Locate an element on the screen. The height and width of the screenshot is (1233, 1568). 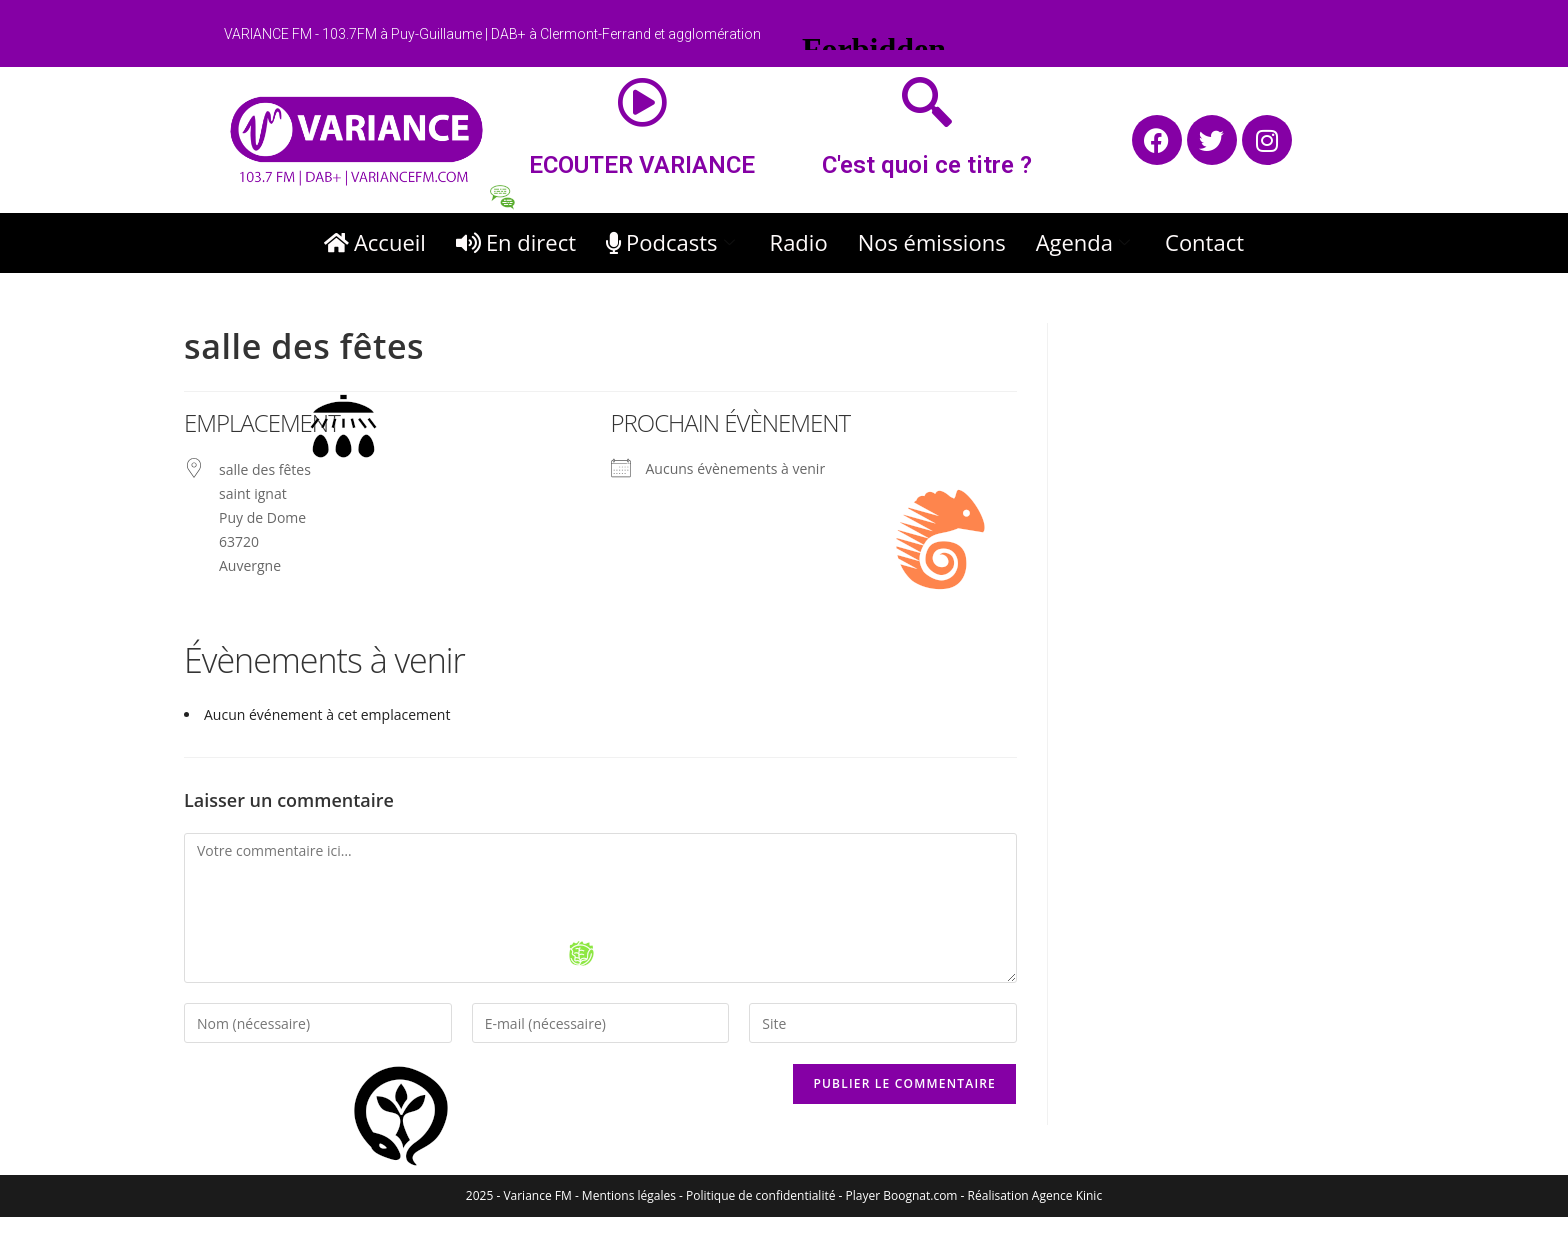
open chat or messaging feature is located at coordinates (502, 197).